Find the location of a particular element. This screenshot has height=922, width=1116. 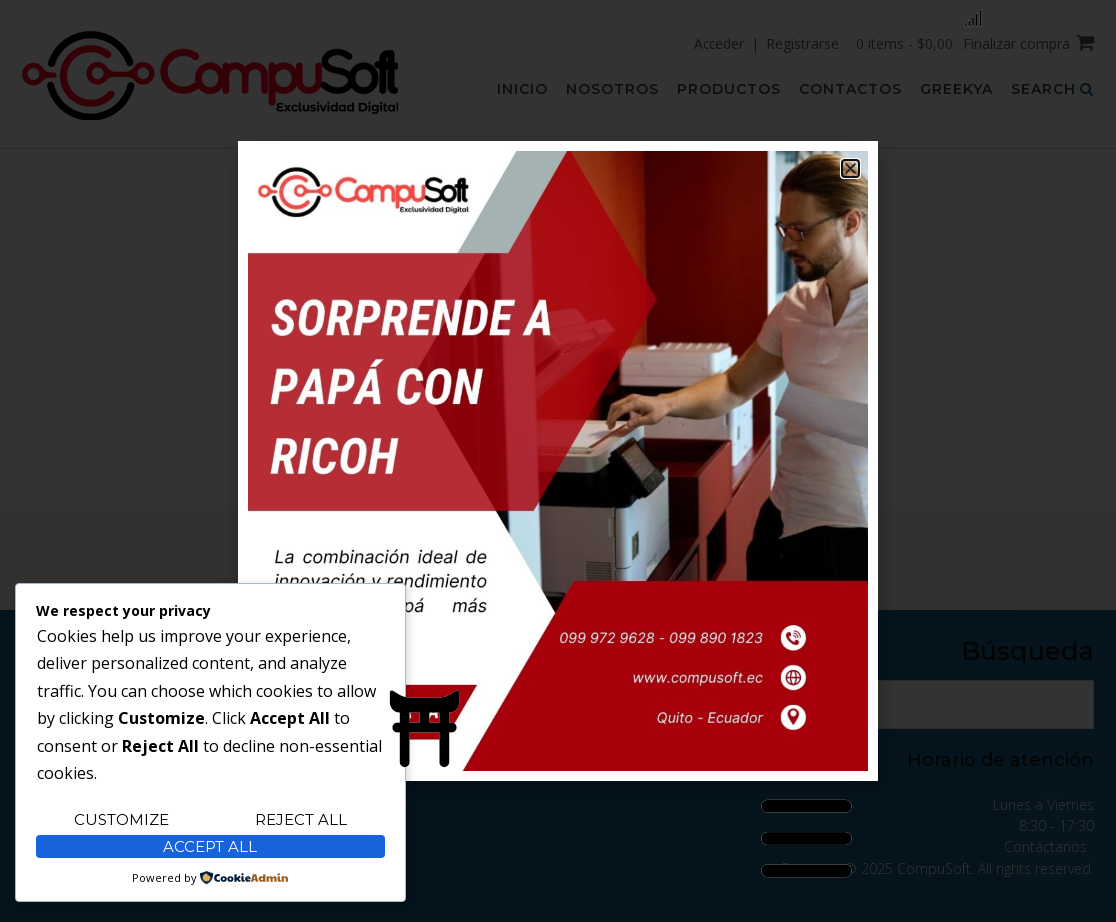

indicates Japanese culture or travel content is located at coordinates (424, 727).